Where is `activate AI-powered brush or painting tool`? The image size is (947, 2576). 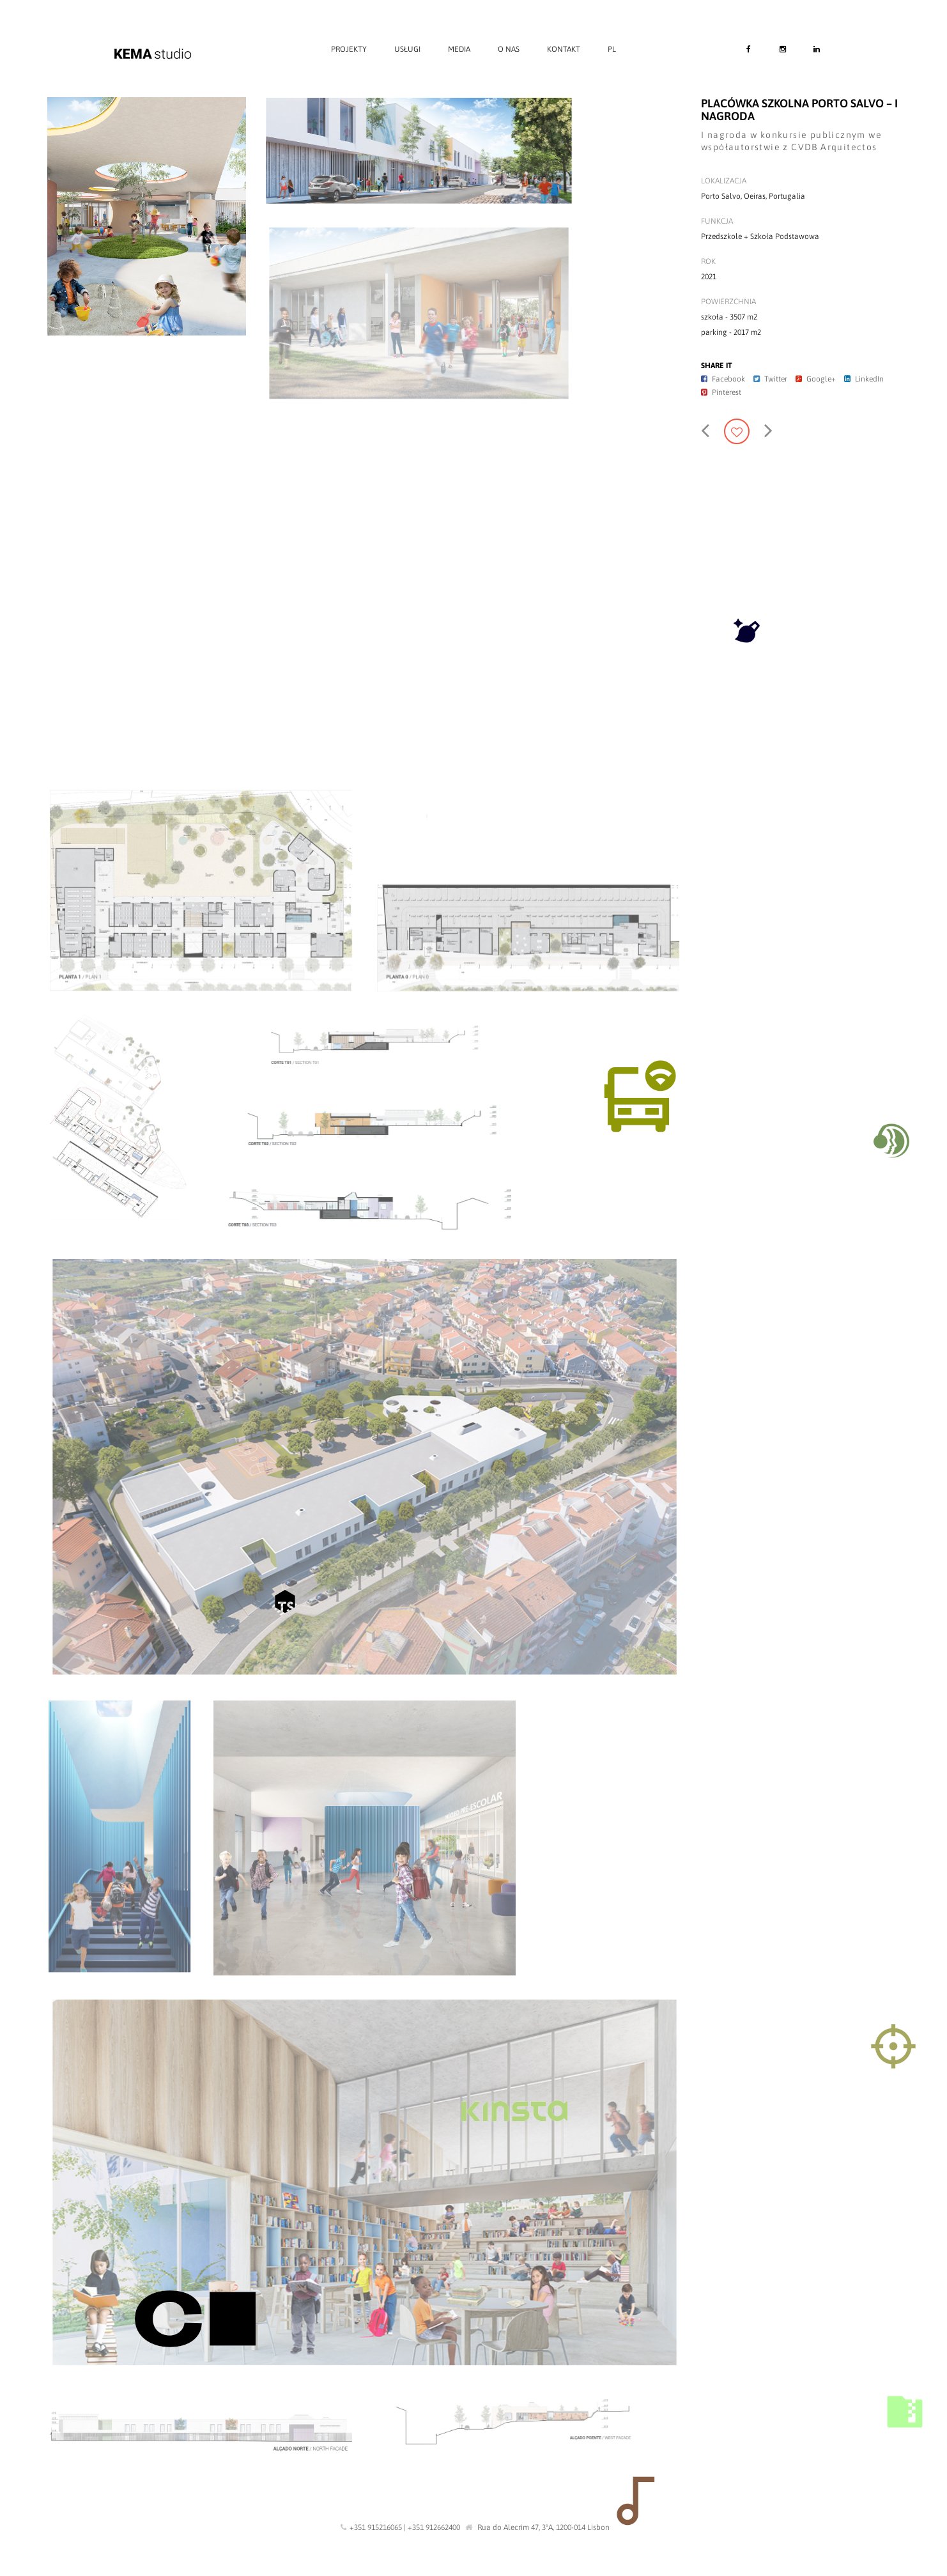 activate AI-powered brush or painting tool is located at coordinates (747, 632).